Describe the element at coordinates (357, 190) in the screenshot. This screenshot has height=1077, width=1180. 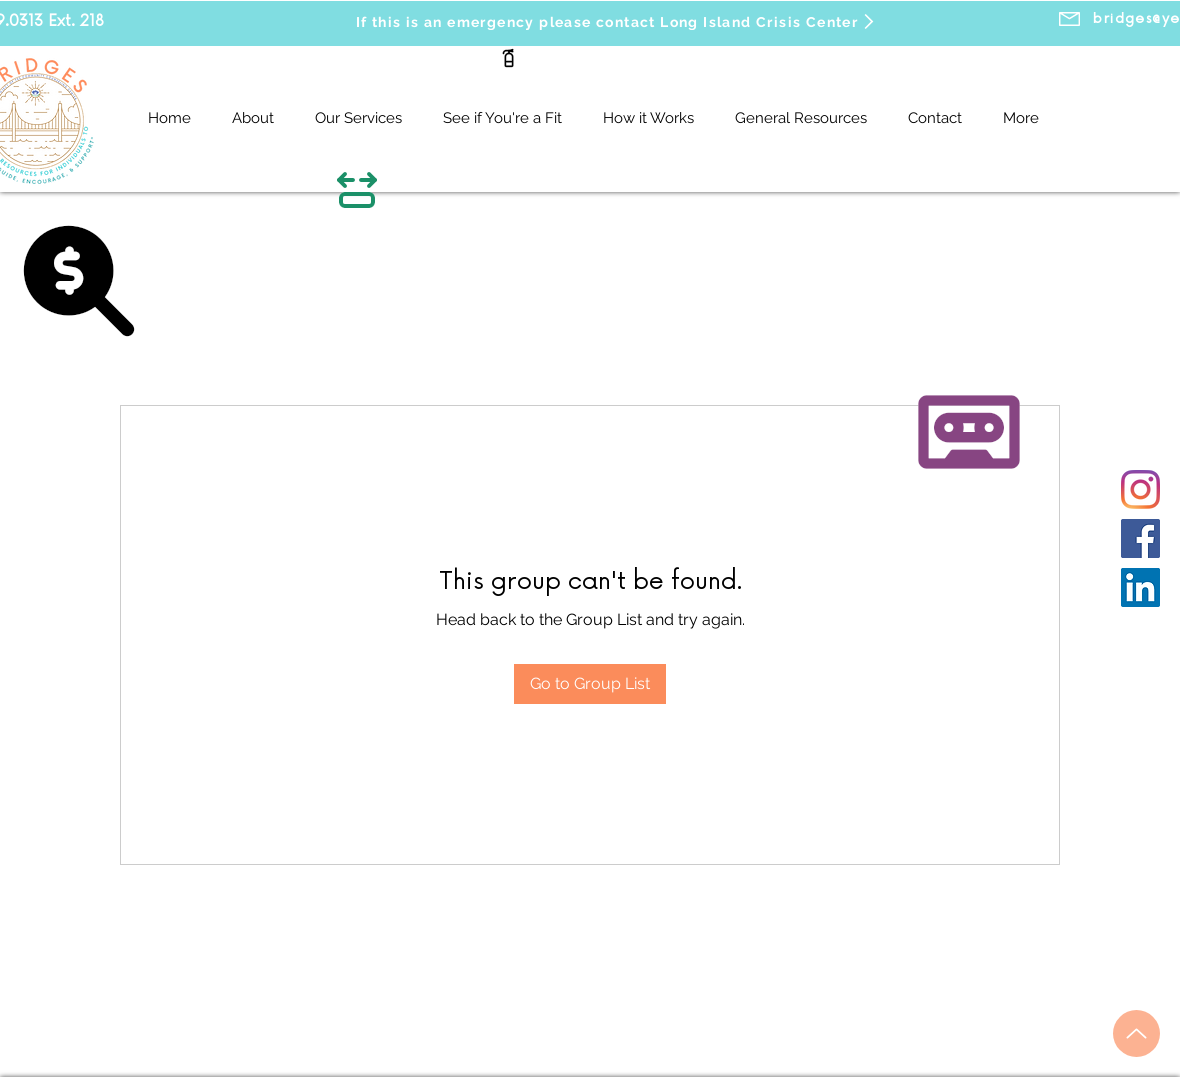
I see `auto-resize content to fit container` at that location.